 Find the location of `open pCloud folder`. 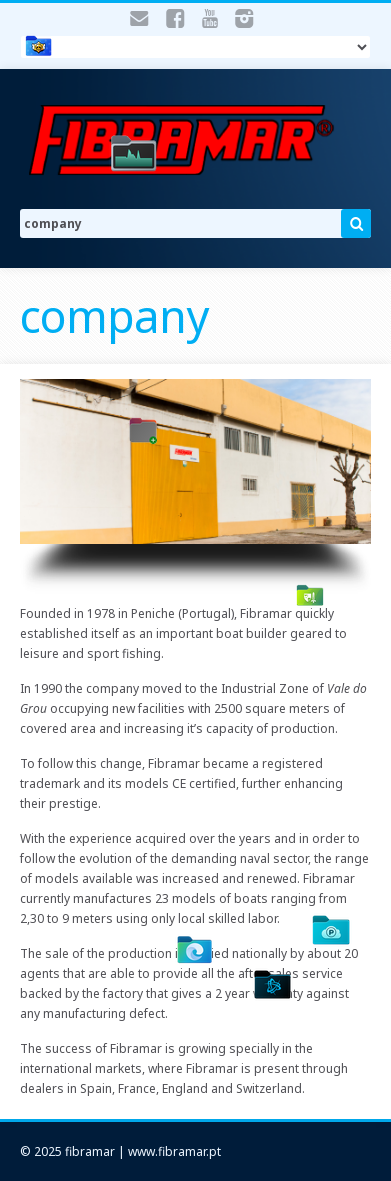

open pCloud folder is located at coordinates (331, 931).